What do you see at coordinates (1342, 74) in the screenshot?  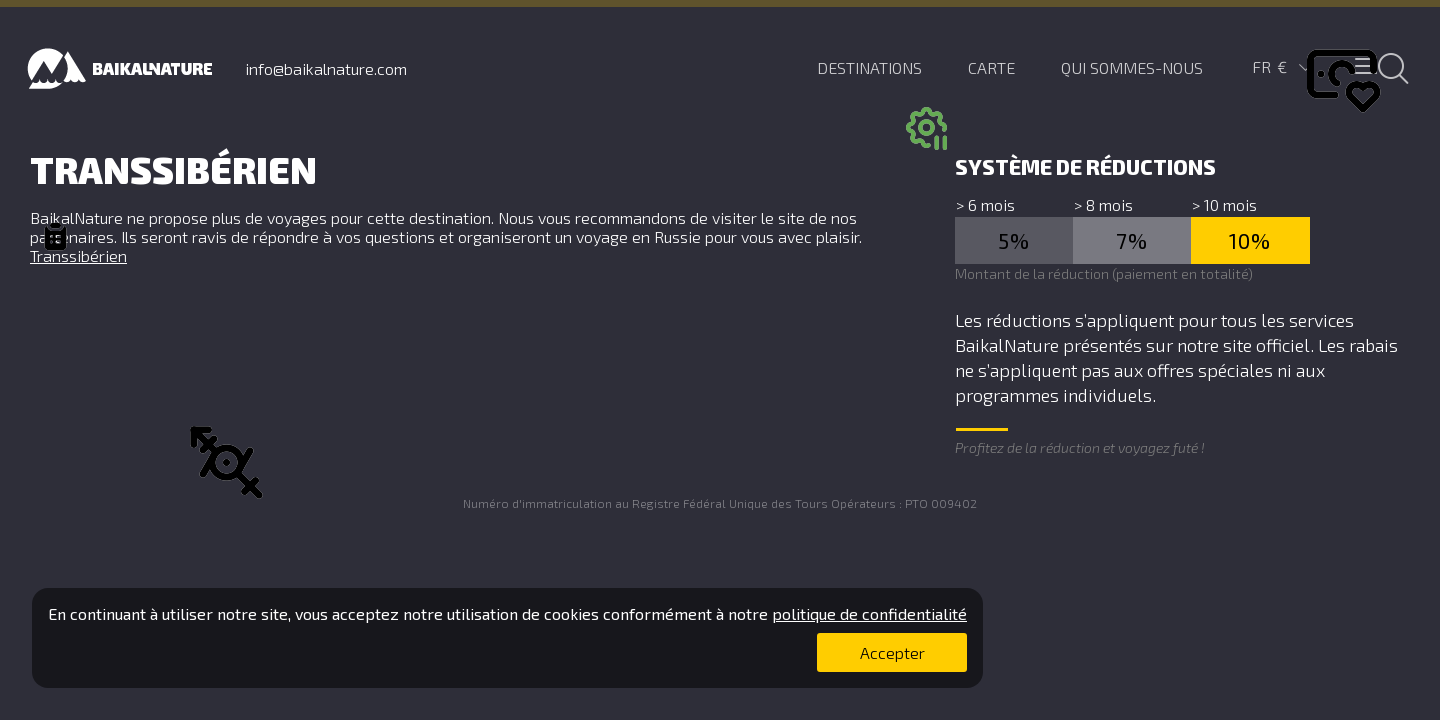 I see `donate or make a charitable contribution` at bounding box center [1342, 74].